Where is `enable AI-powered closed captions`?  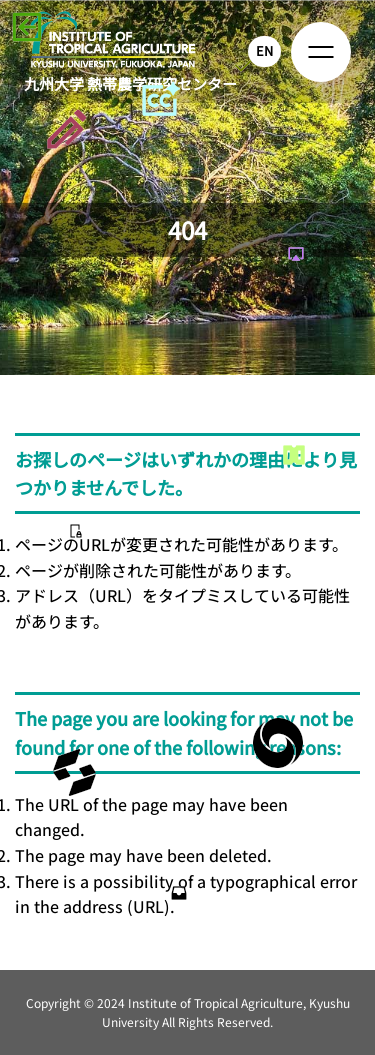
enable AI-powered closed captions is located at coordinates (159, 100).